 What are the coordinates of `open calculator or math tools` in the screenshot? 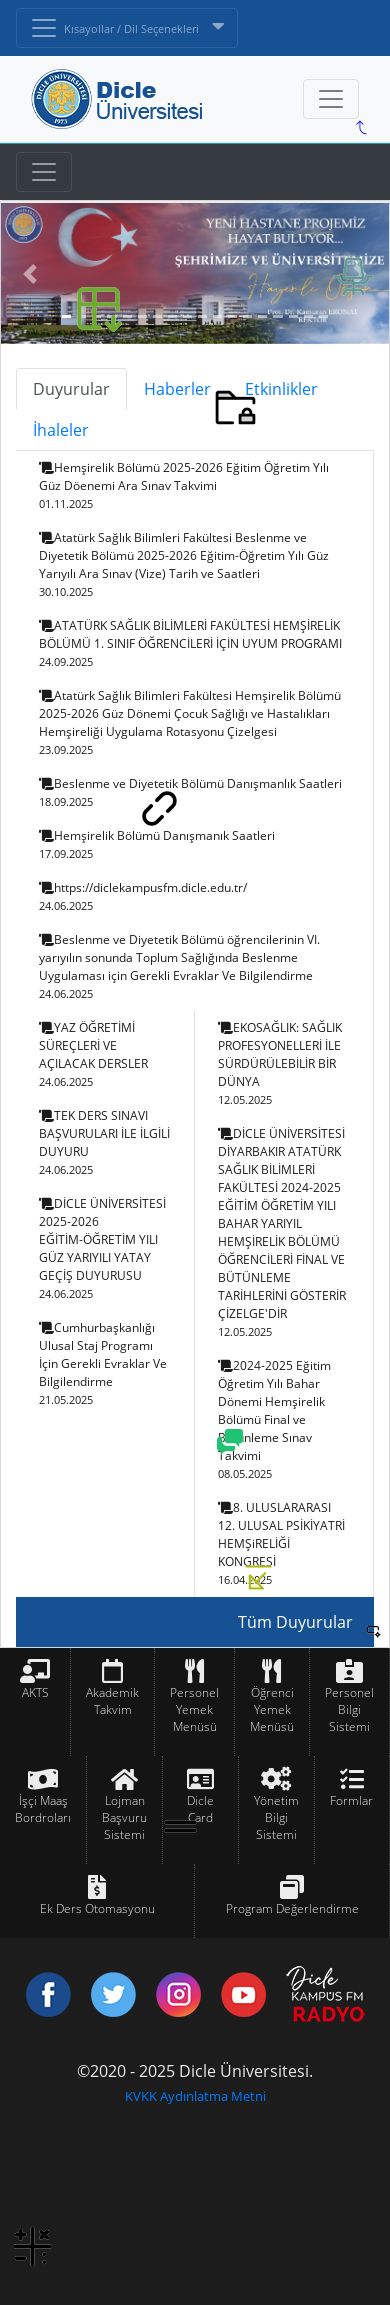 It's located at (32, 2246).